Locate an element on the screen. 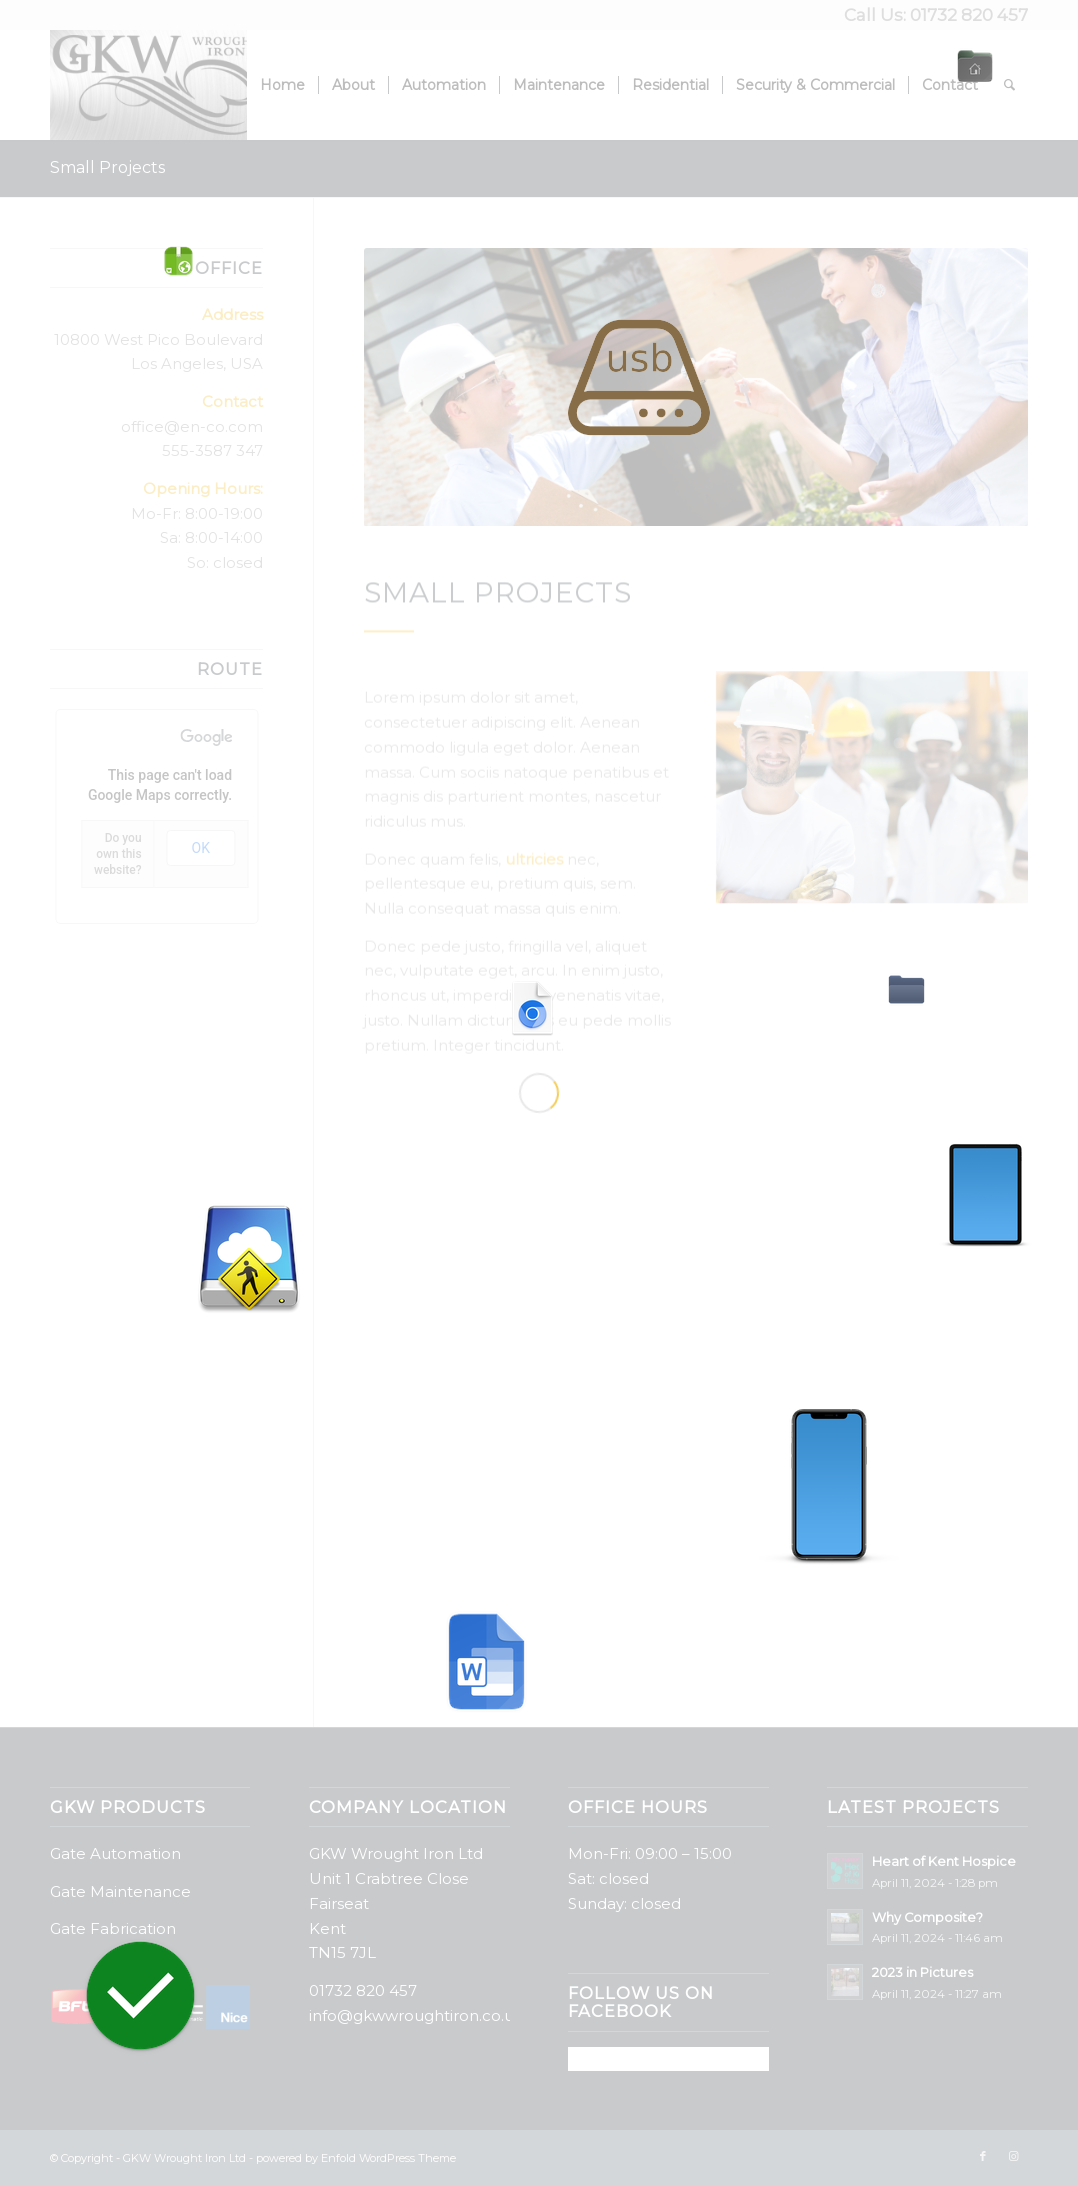 The width and height of the screenshot is (1078, 2186). iPad Air device icon is located at coordinates (985, 1195).